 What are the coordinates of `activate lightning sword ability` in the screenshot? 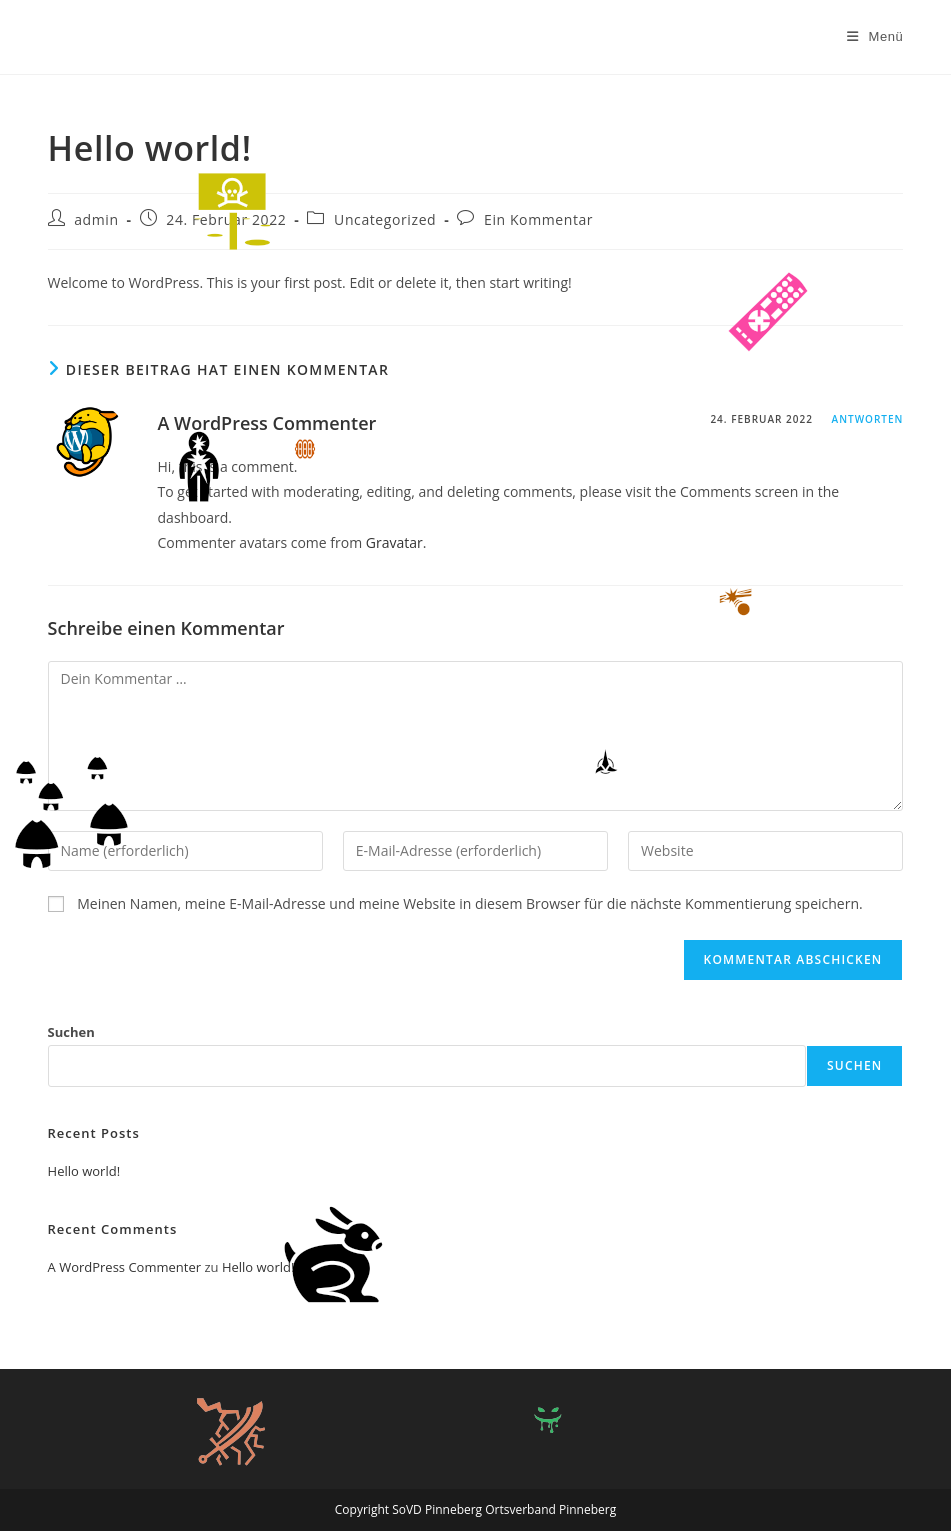 It's located at (230, 1431).